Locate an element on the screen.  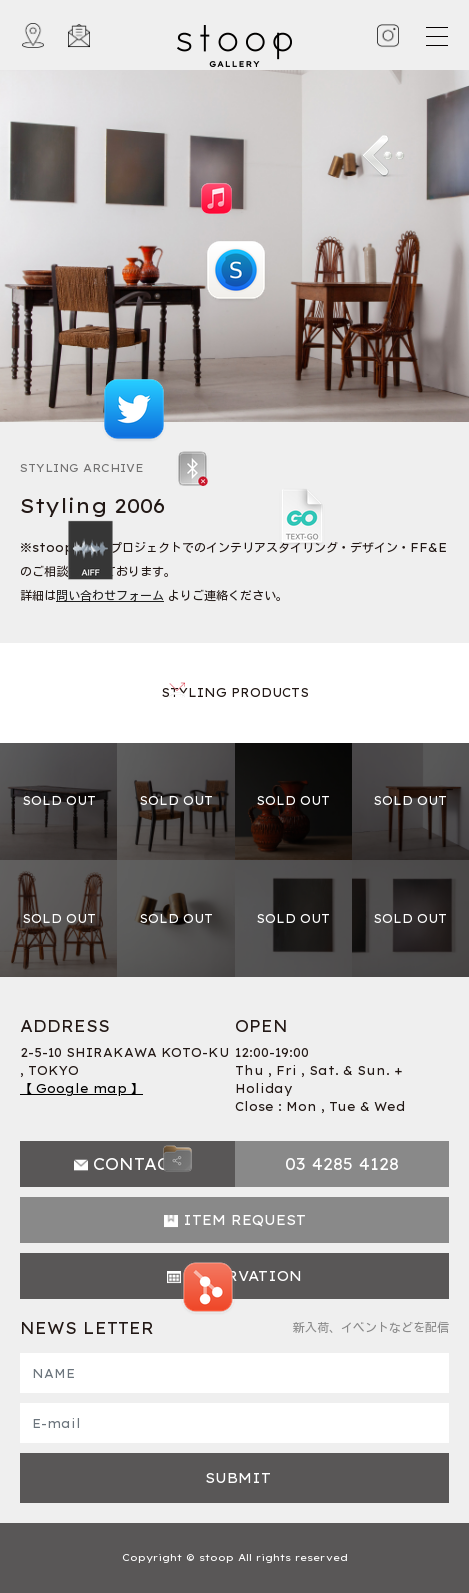
bluetooth is currently disabled is located at coordinates (192, 468).